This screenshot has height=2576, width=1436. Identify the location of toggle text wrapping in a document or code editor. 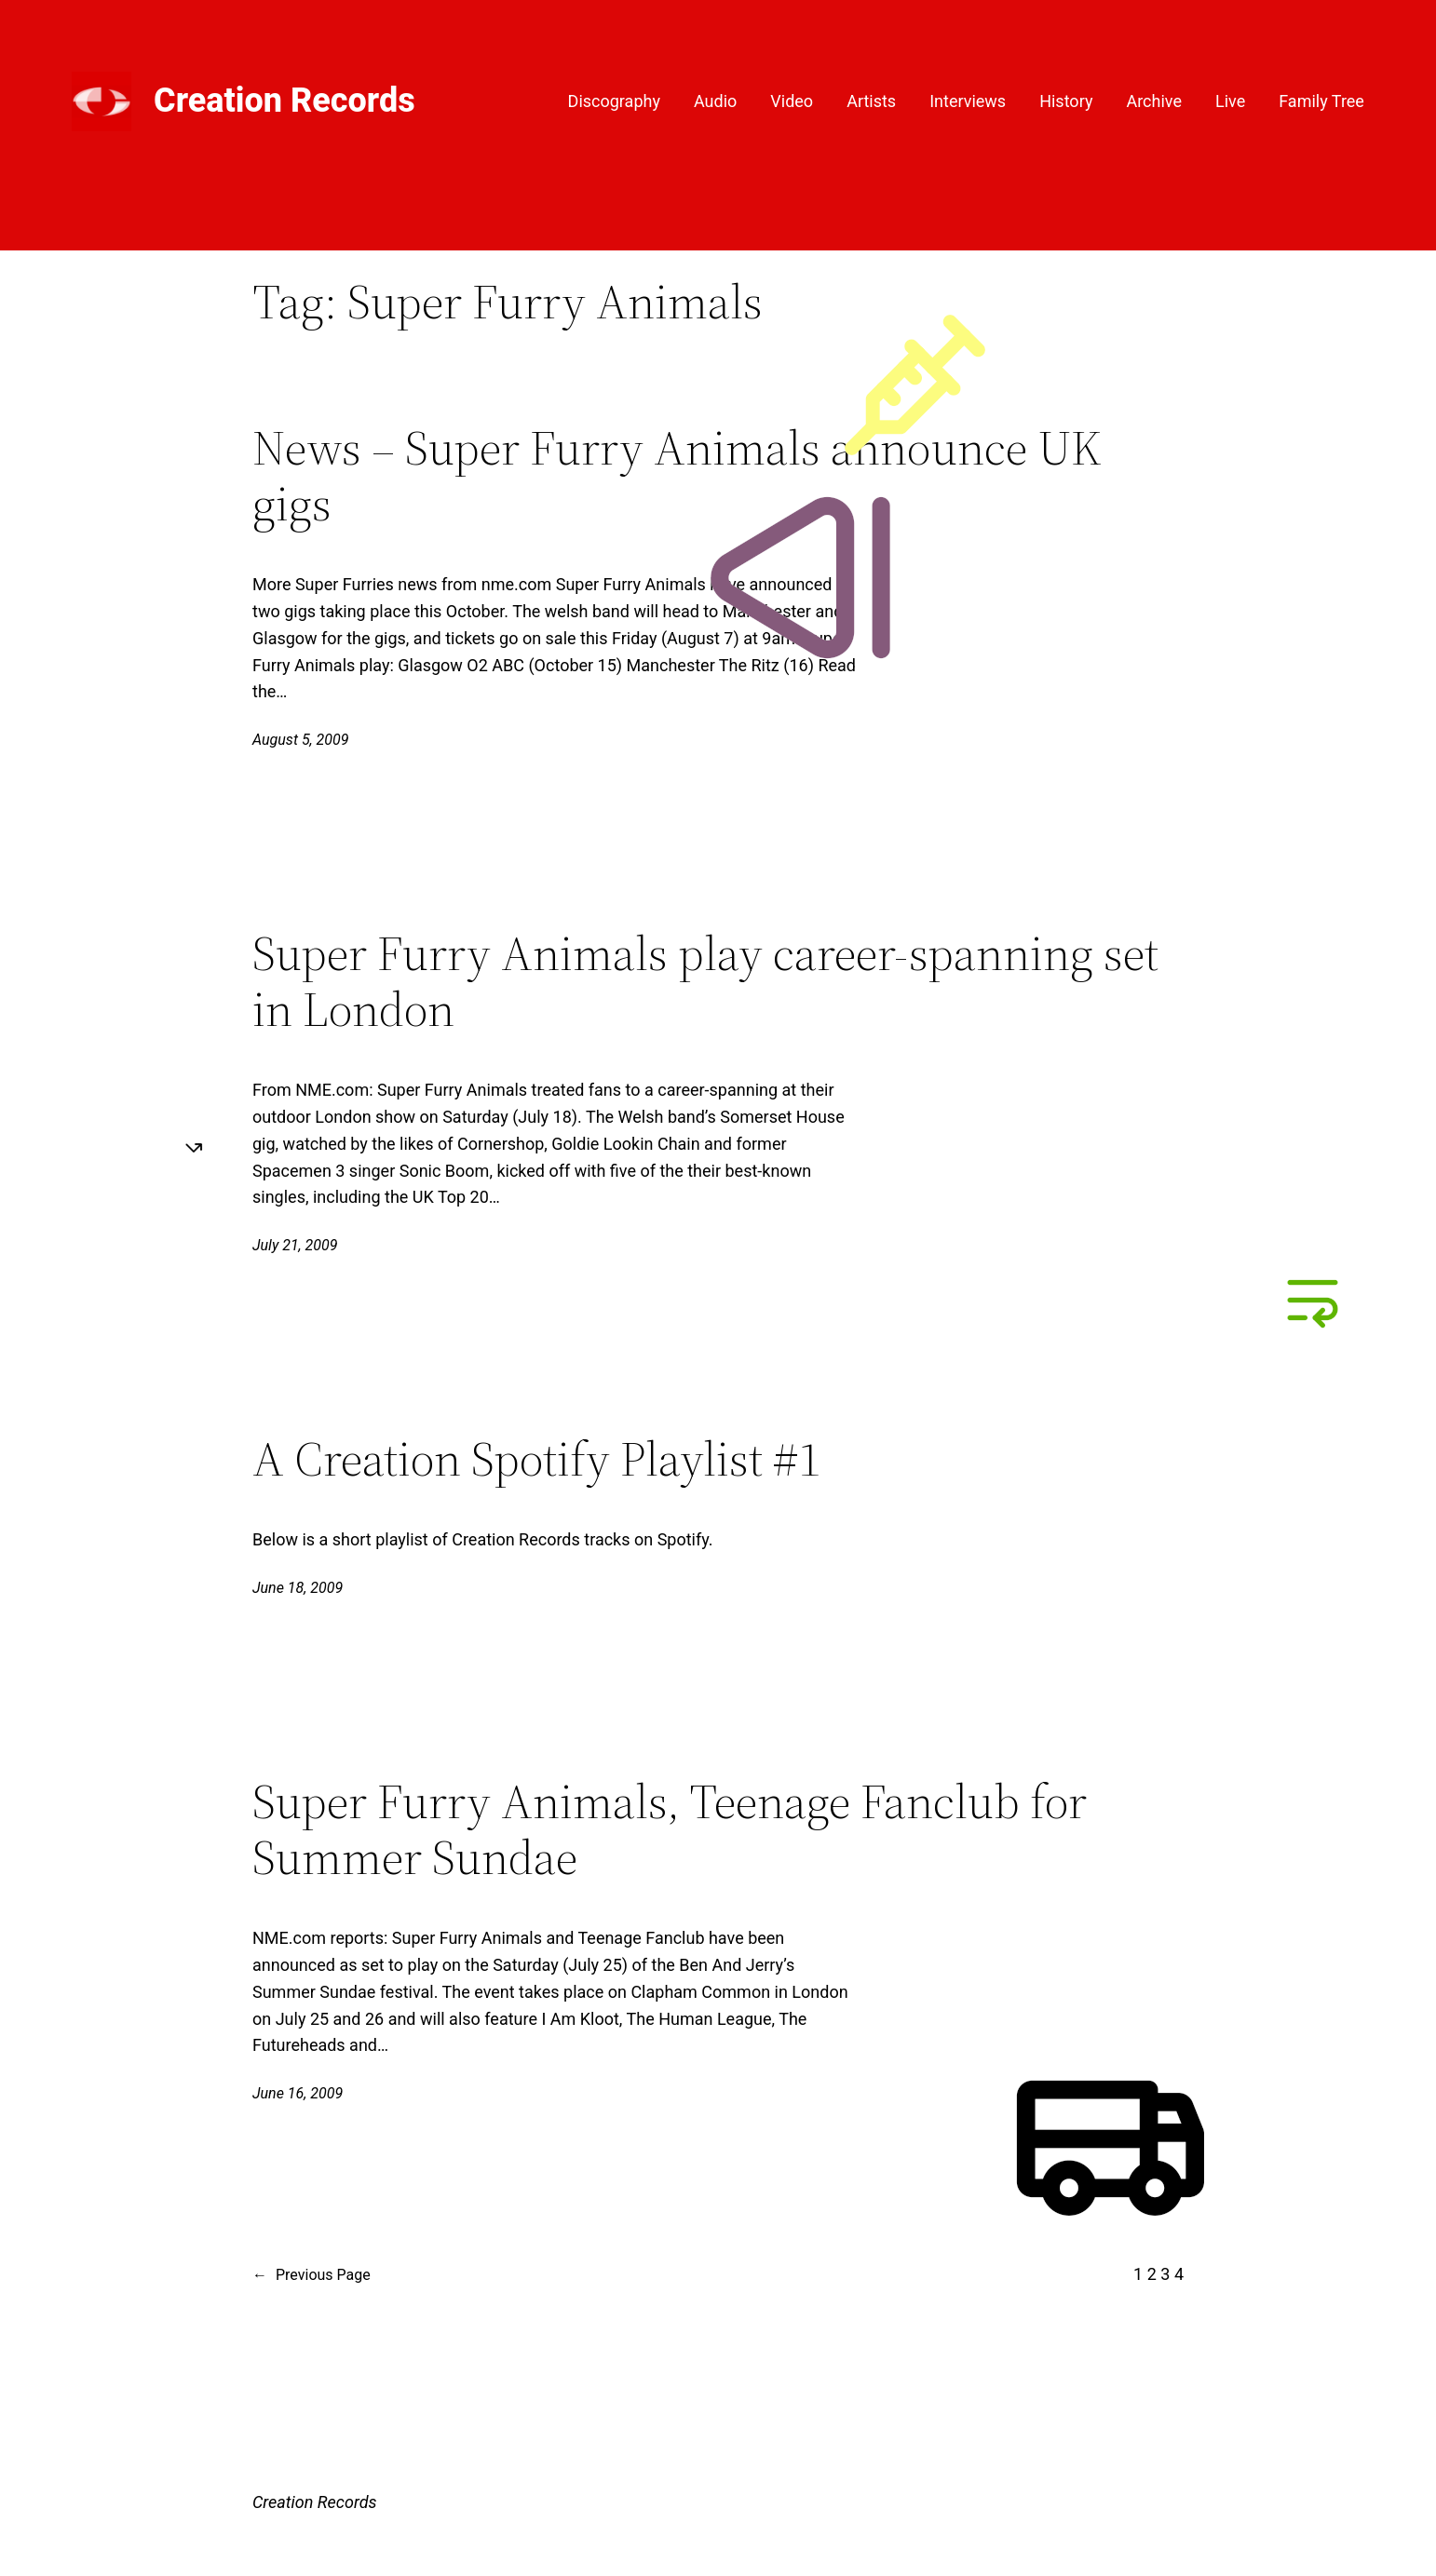
(1312, 1300).